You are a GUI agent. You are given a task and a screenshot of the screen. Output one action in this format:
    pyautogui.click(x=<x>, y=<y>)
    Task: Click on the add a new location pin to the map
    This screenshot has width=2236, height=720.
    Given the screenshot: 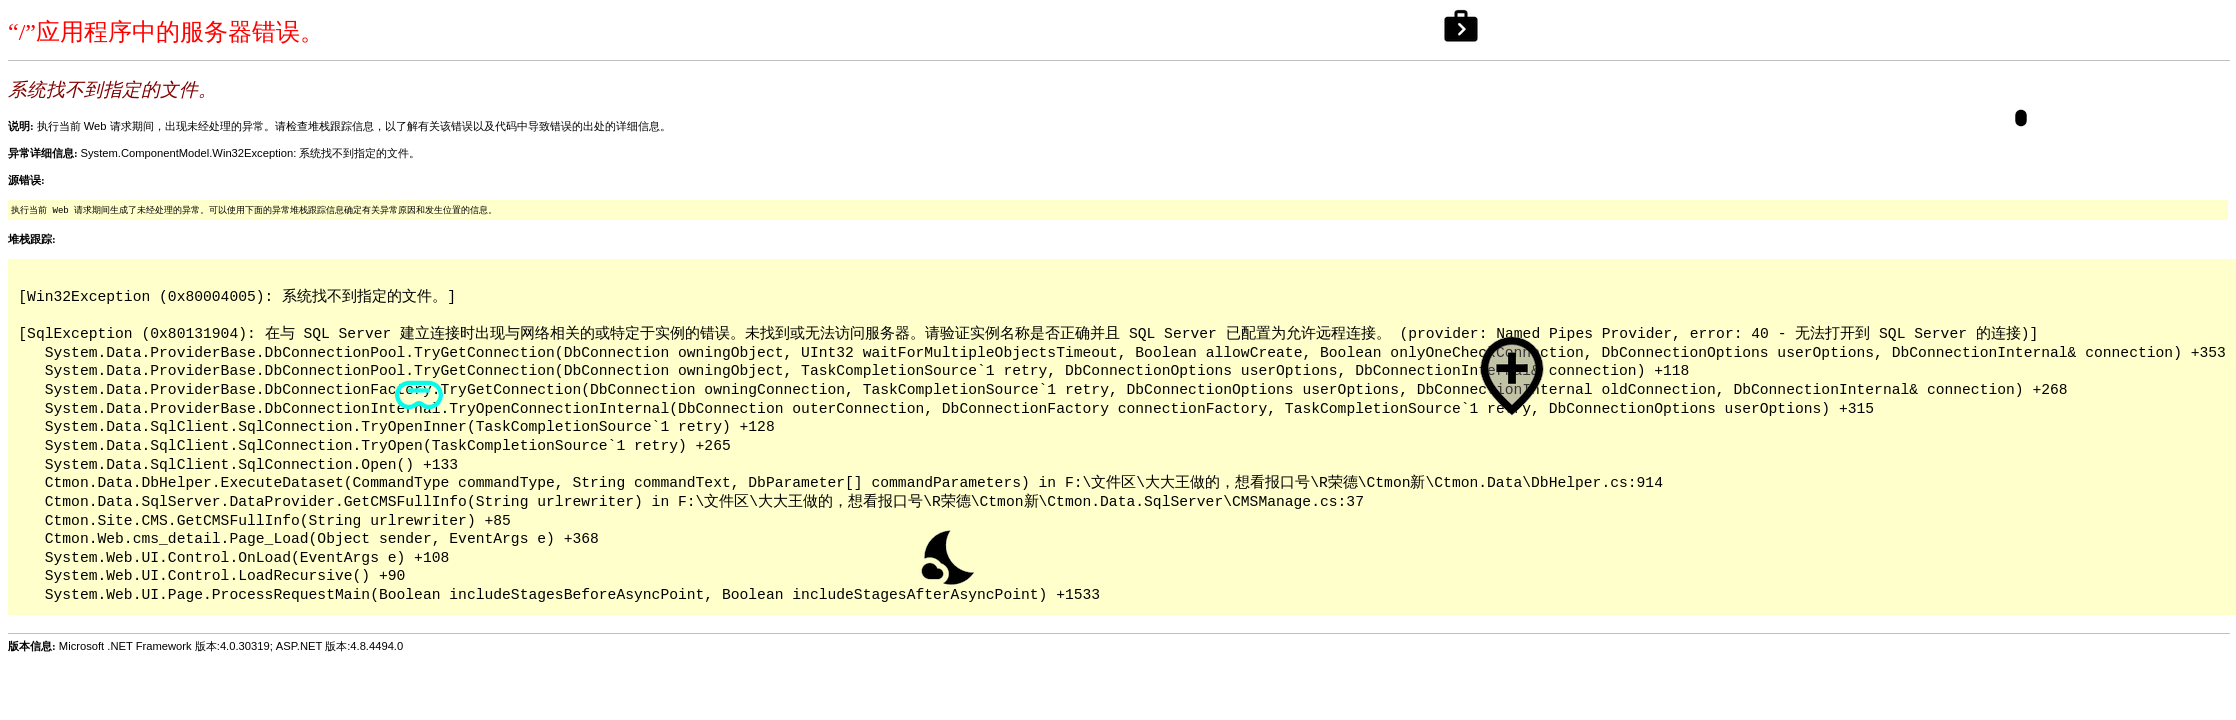 What is the action you would take?
    pyautogui.click(x=1512, y=376)
    